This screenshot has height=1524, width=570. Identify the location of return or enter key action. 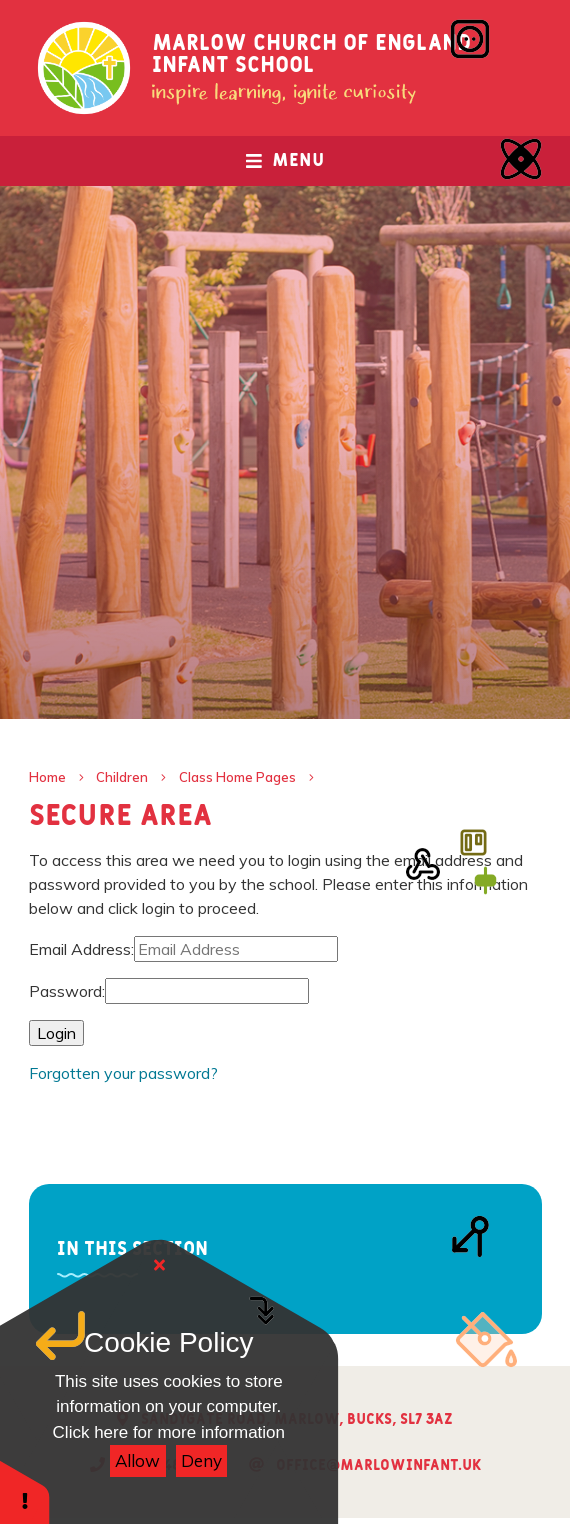
(62, 1334).